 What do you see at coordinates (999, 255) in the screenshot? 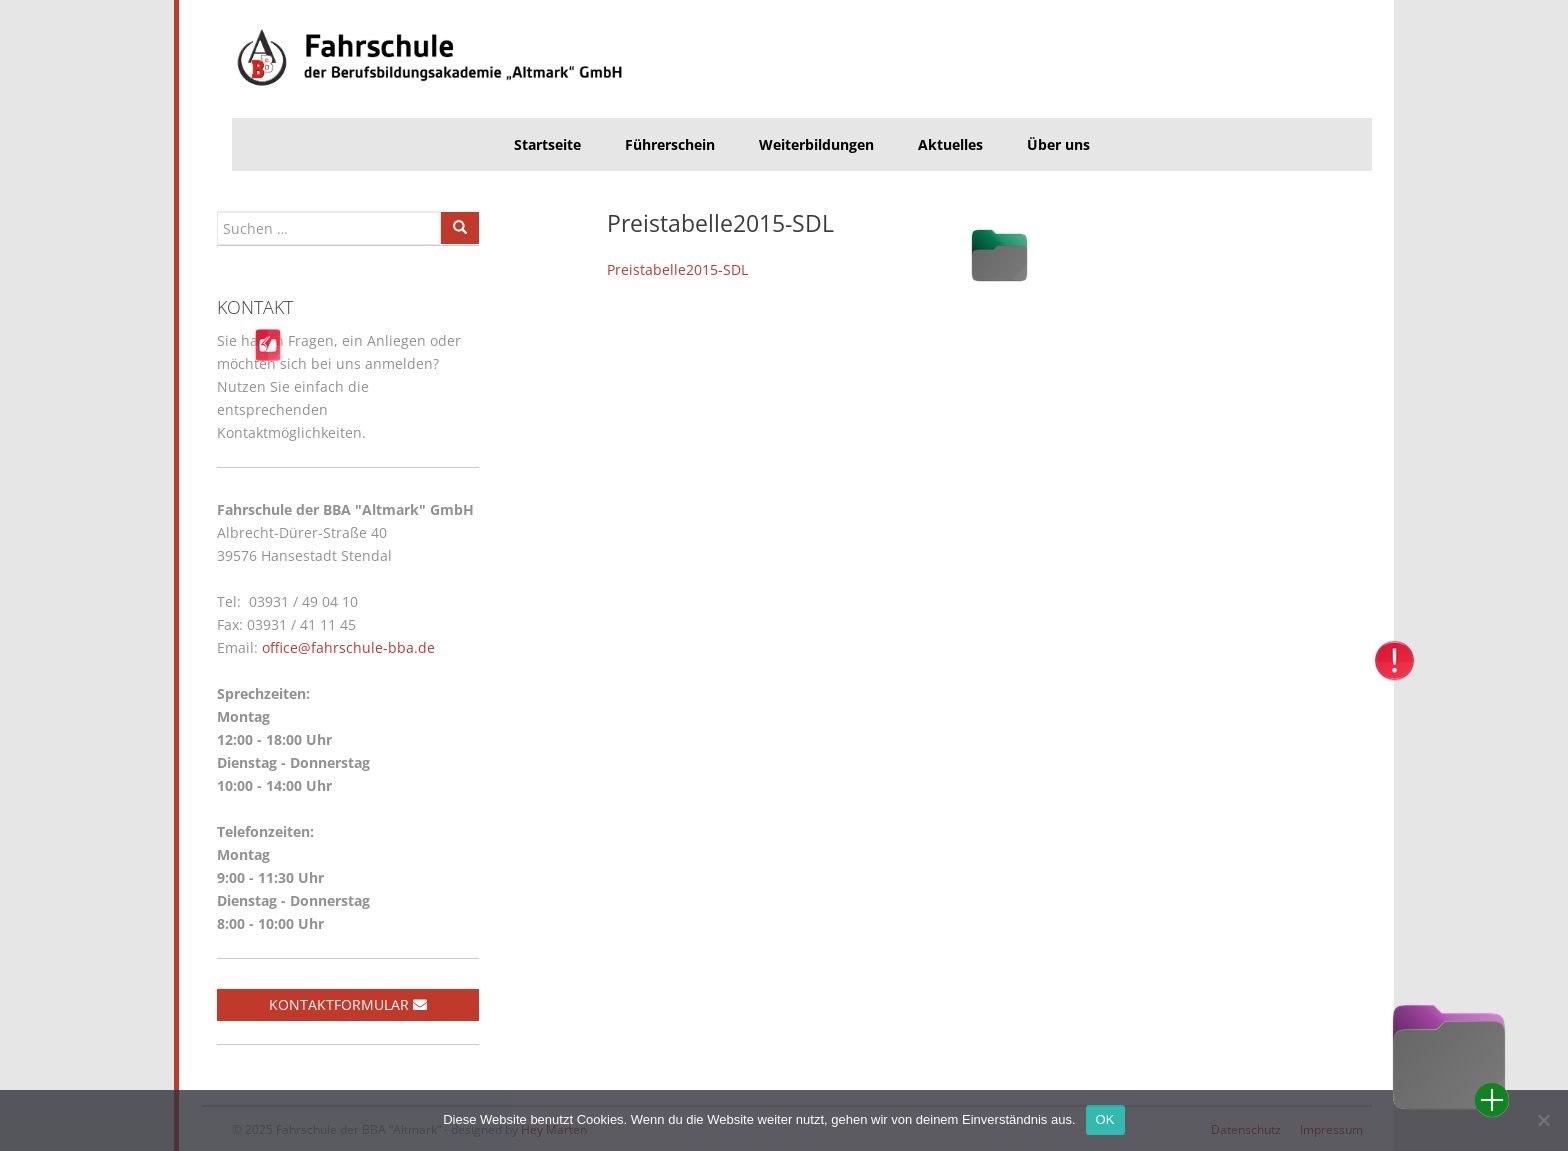
I see `drop files here to move them into this folder` at bounding box center [999, 255].